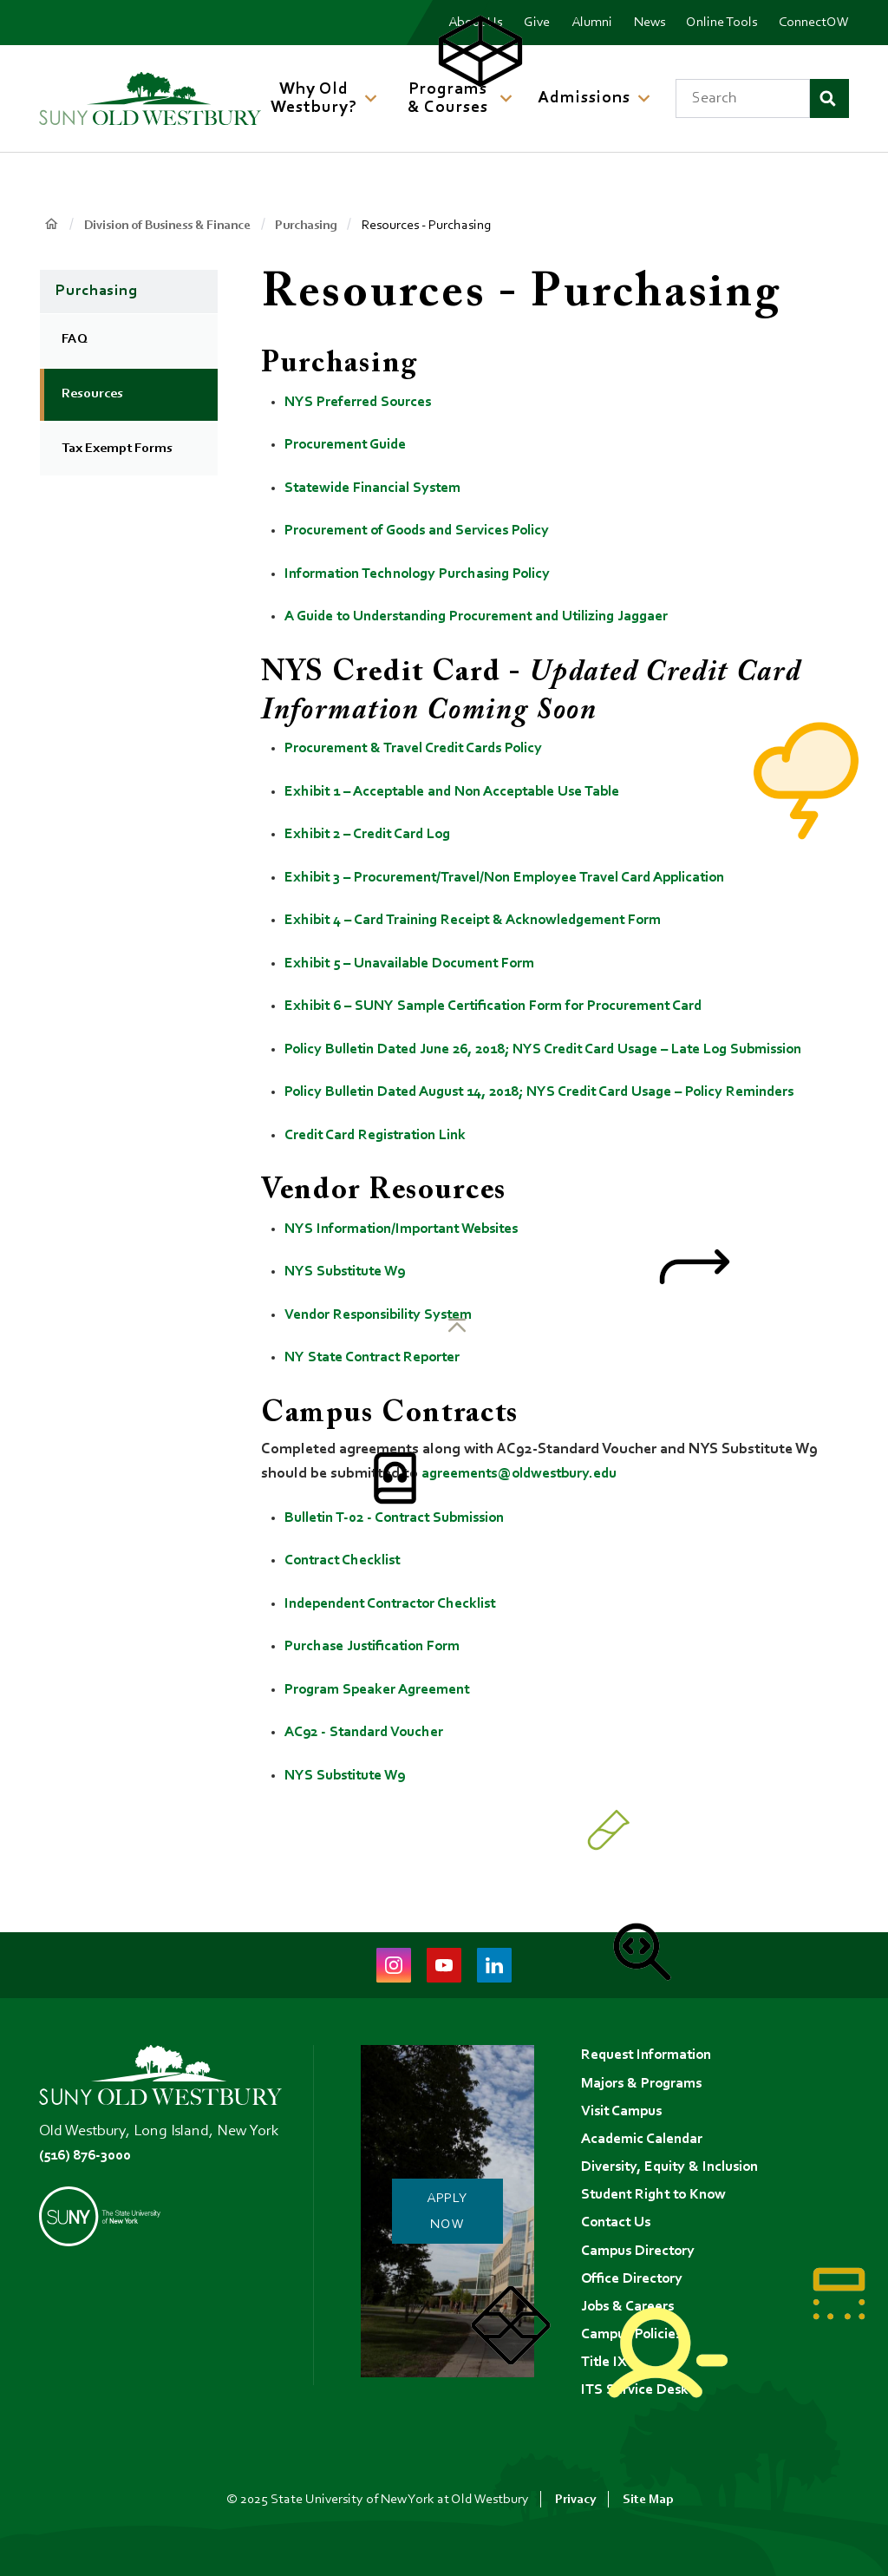 The image size is (888, 2576). What do you see at coordinates (695, 1267) in the screenshot?
I see `forward or share content` at bounding box center [695, 1267].